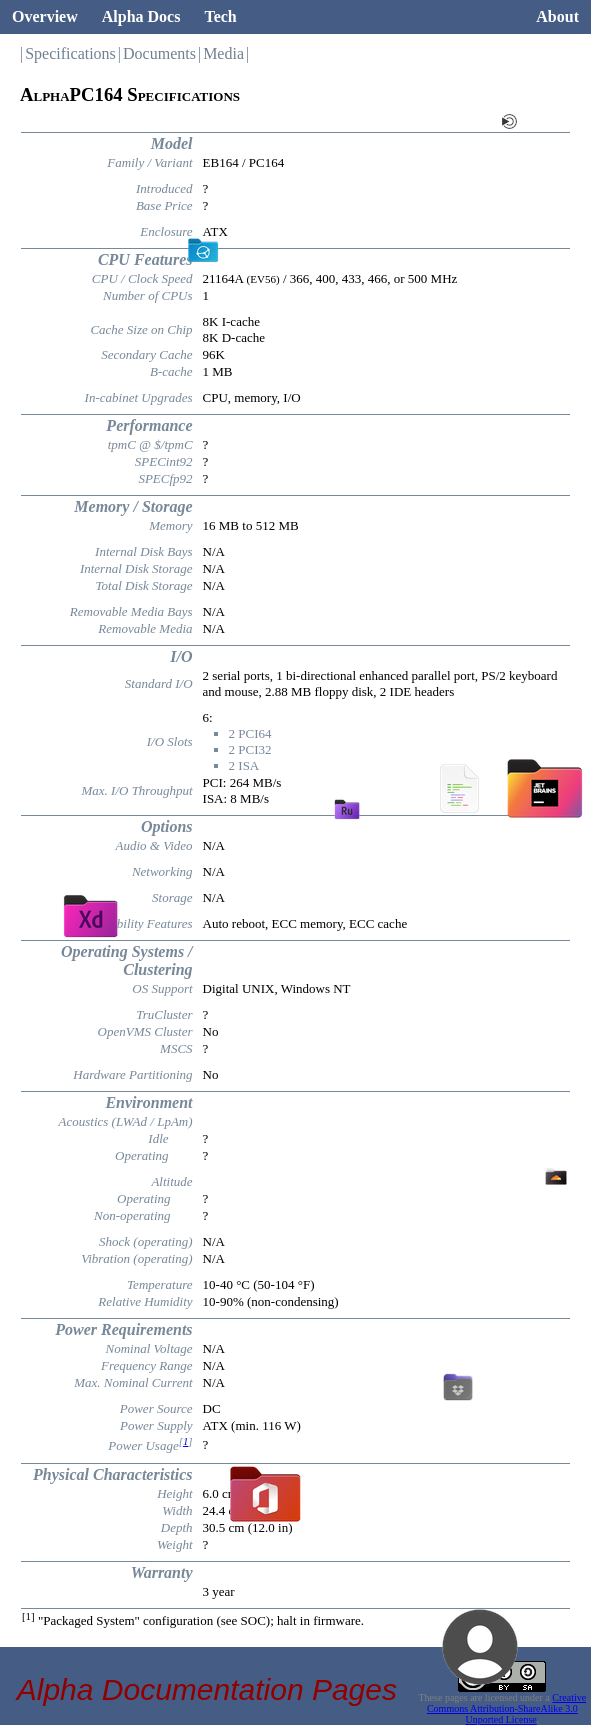 The width and height of the screenshot is (591, 1725). Describe the element at coordinates (347, 810) in the screenshot. I see `open folder containing Adobe Rush project files` at that location.